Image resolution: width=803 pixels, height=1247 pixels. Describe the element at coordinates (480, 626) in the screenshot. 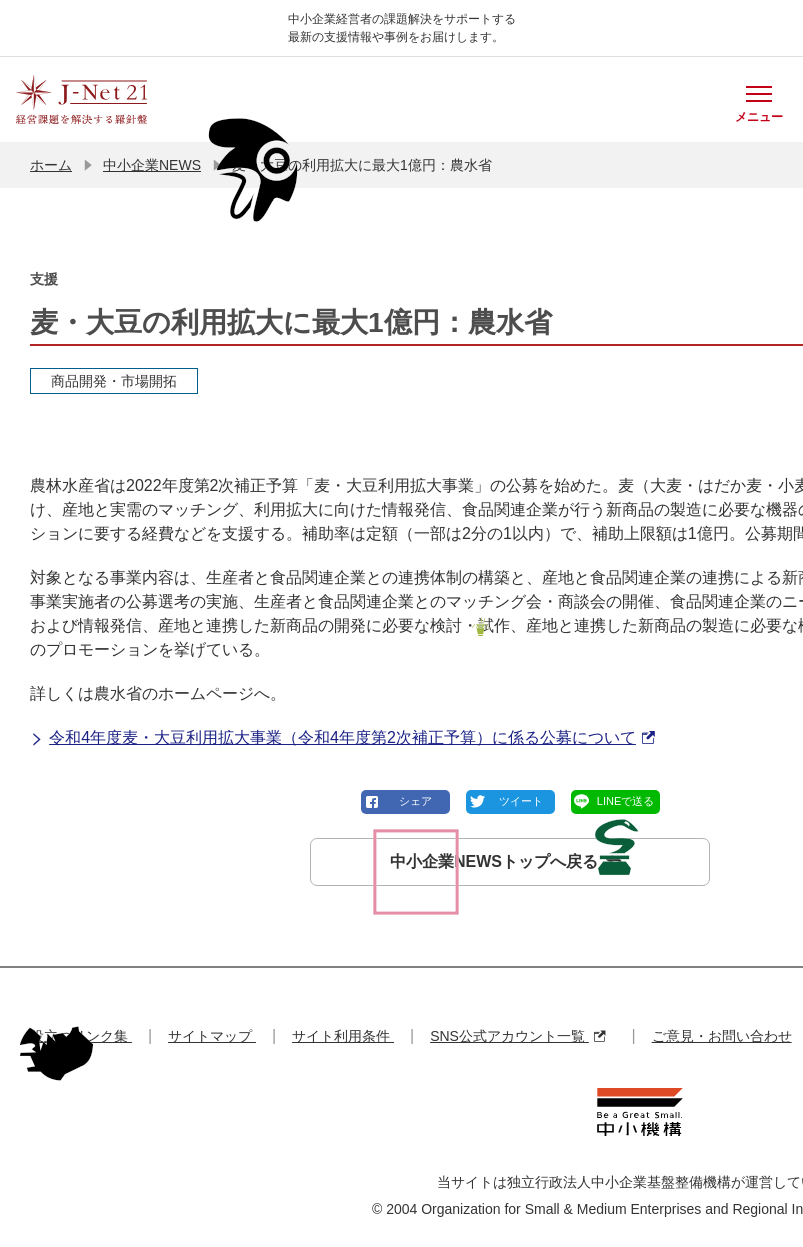

I see `quick food or noodle delivery option` at that location.